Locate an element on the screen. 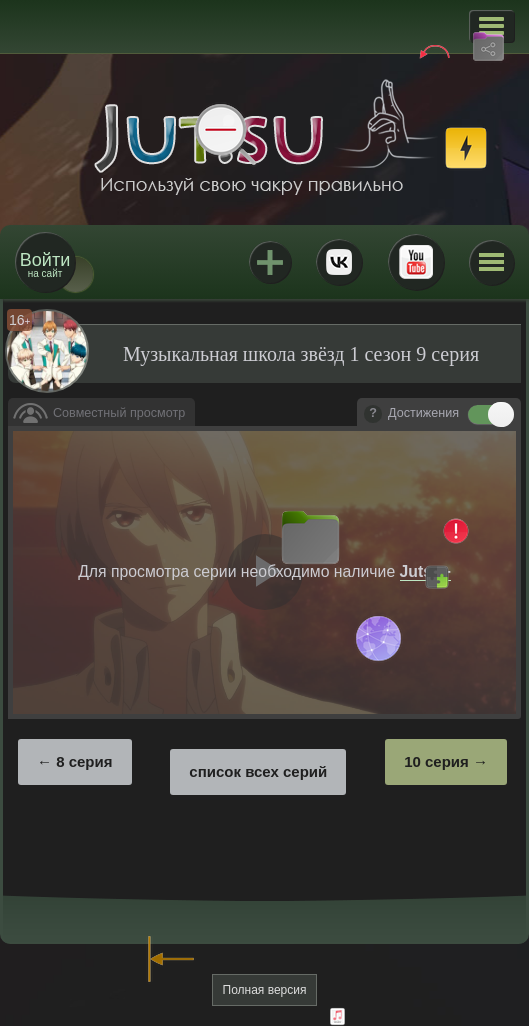  open your public shared folder is located at coordinates (488, 46).